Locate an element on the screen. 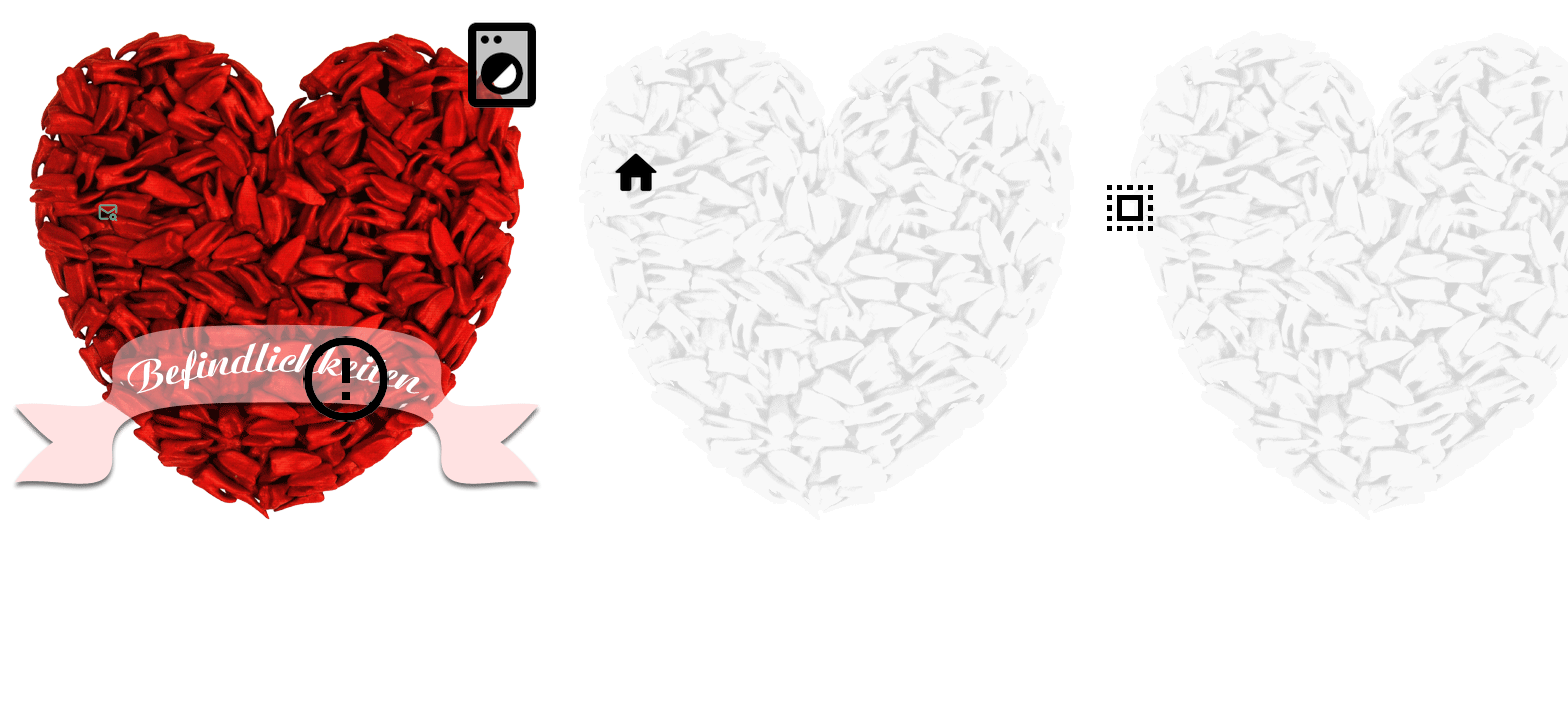 The height and width of the screenshot is (720, 1568). indicates an error or problem has occurred is located at coordinates (346, 379).